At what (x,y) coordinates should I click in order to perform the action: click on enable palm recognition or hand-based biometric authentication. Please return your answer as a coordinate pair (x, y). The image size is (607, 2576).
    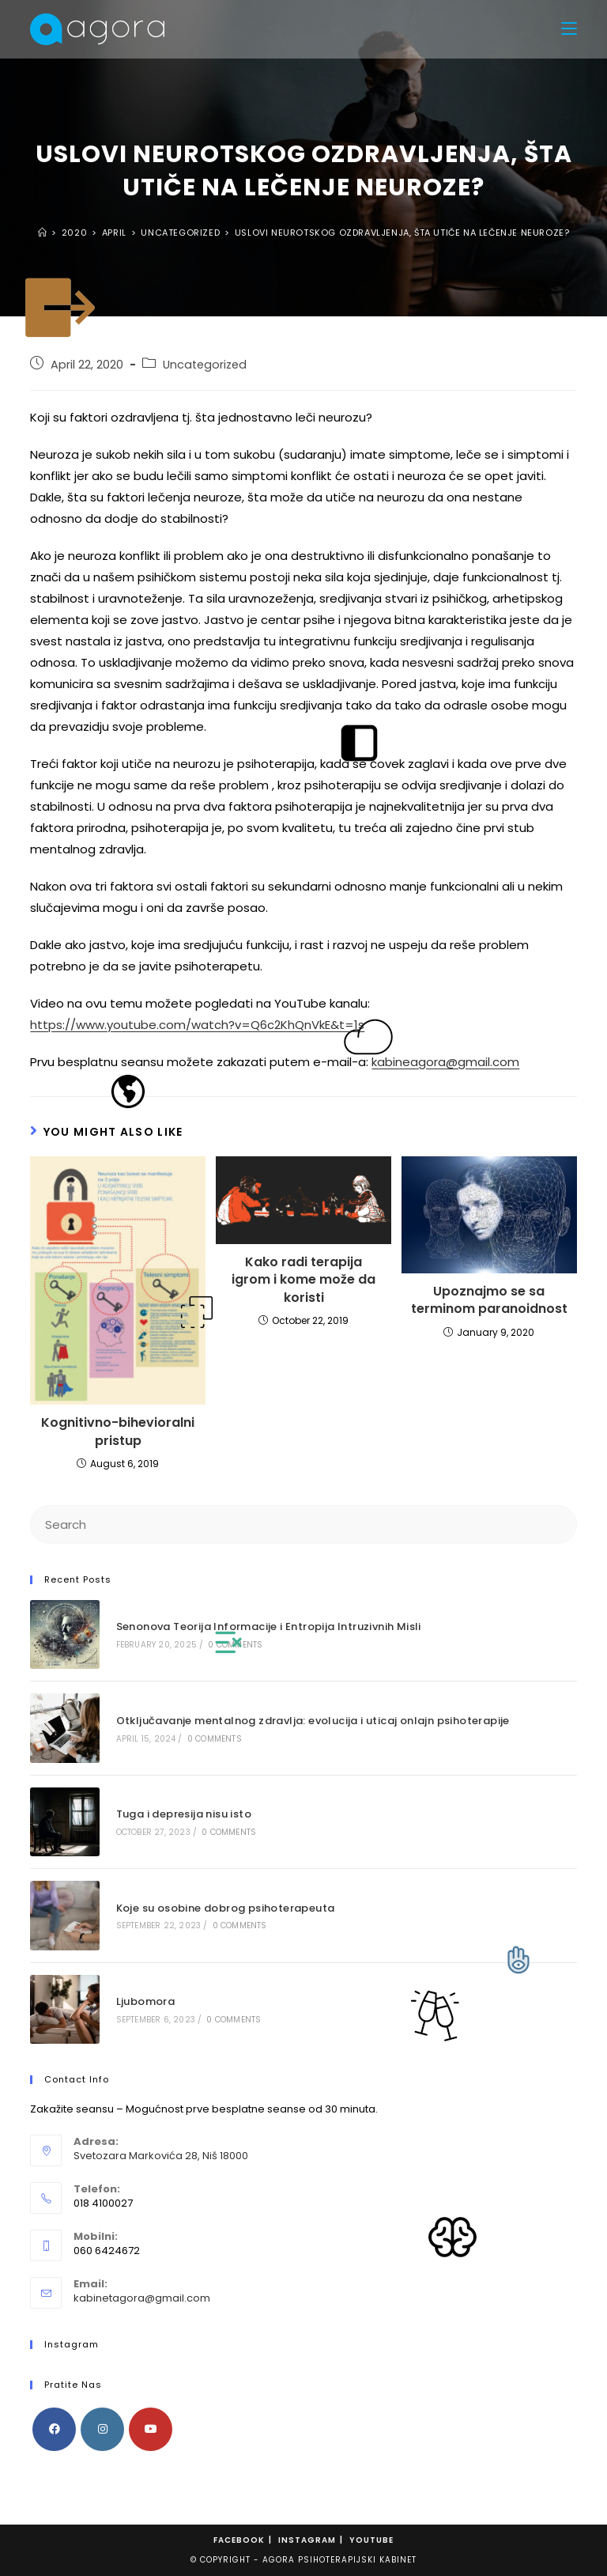
    Looking at the image, I should click on (518, 1960).